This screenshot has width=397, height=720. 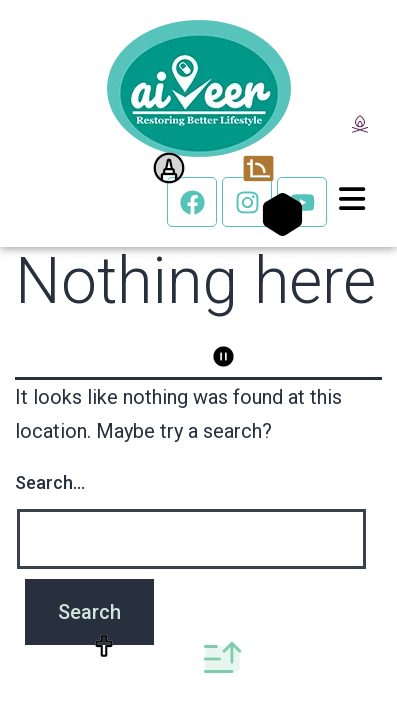 What do you see at coordinates (221, 659) in the screenshot?
I see `sort items in descending order` at bounding box center [221, 659].